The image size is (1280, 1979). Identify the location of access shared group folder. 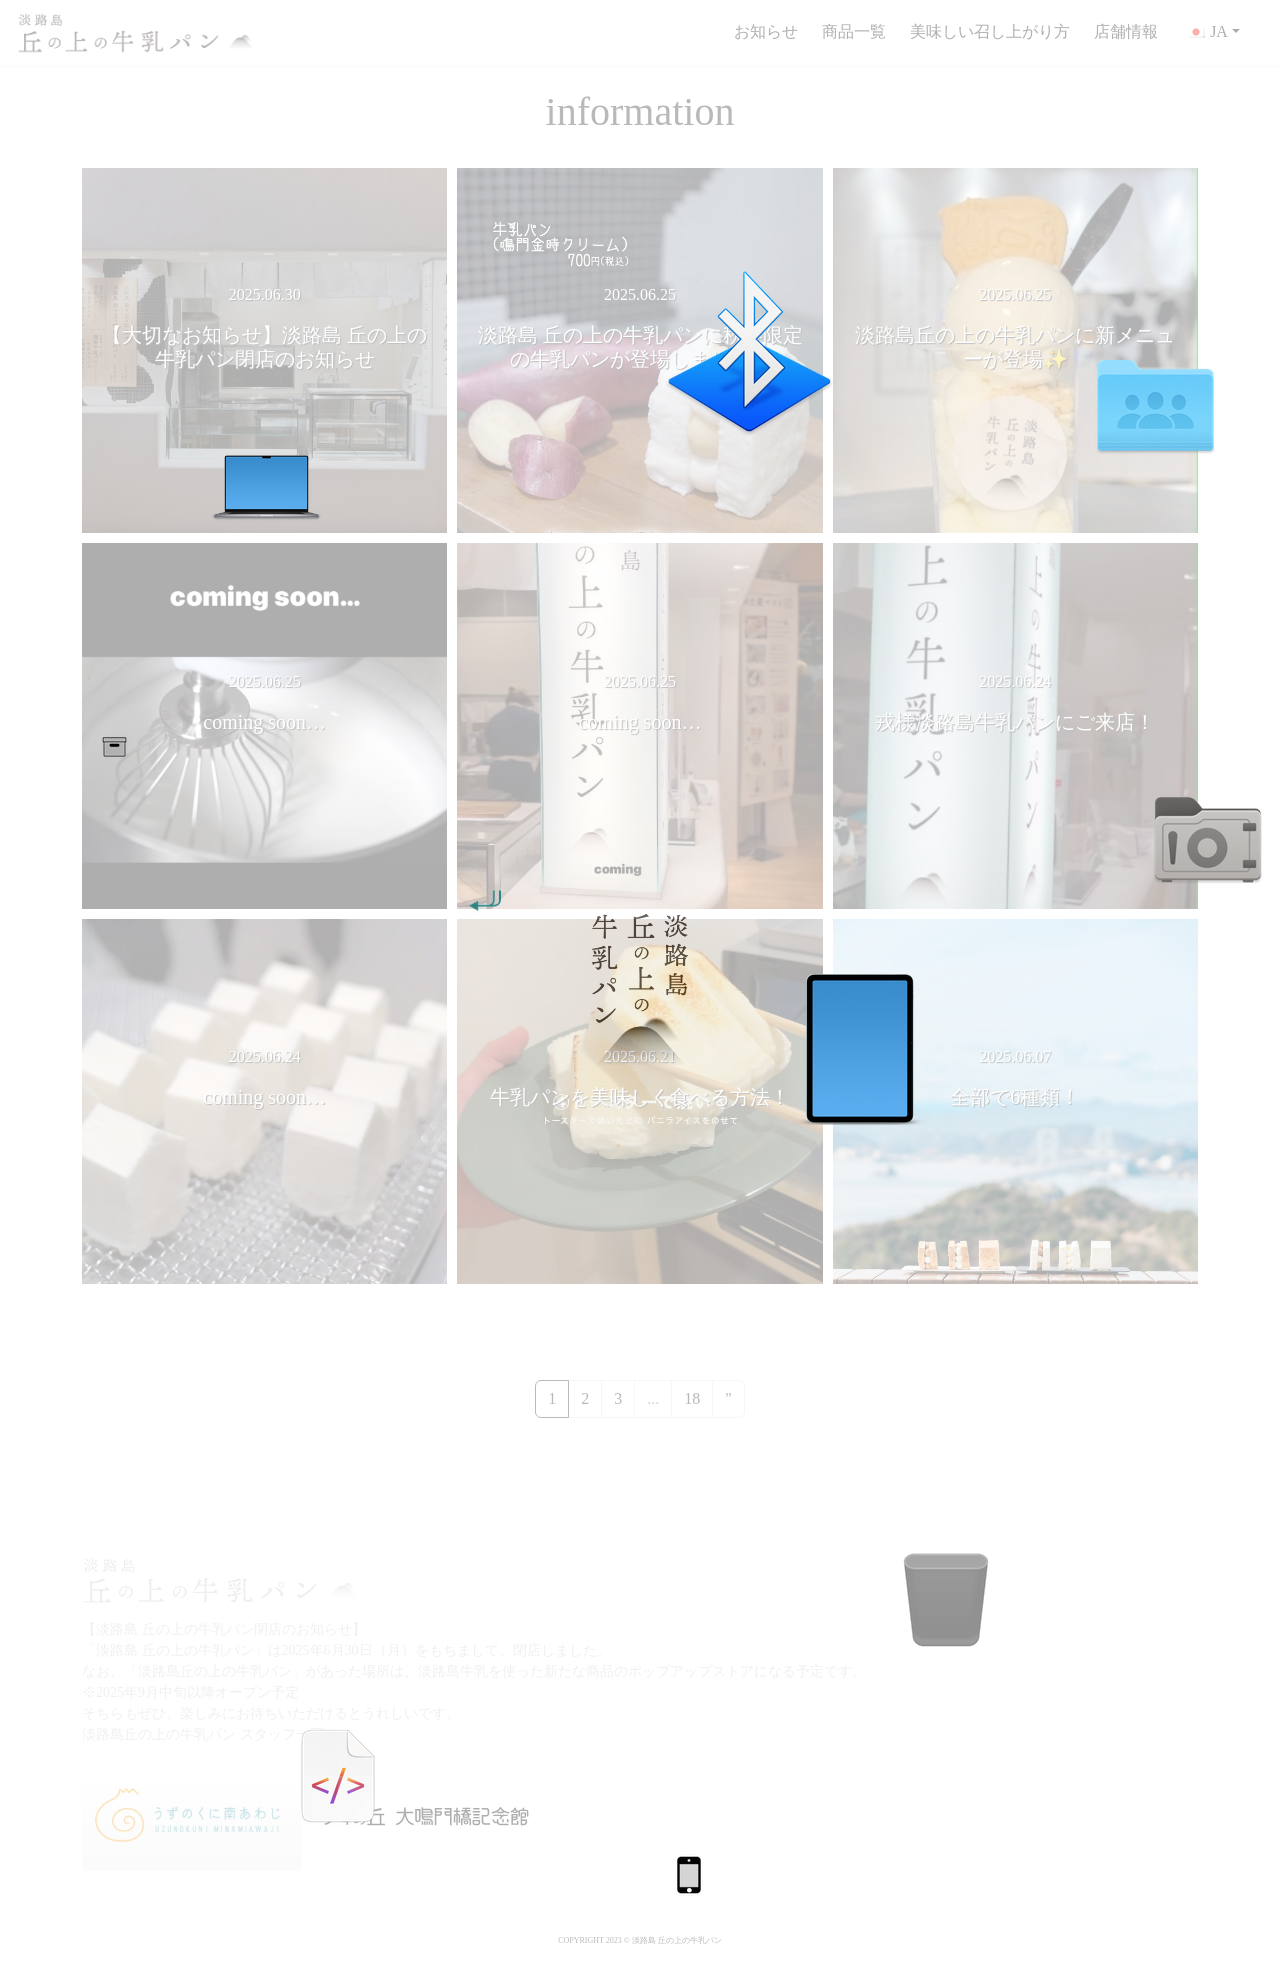
(1155, 405).